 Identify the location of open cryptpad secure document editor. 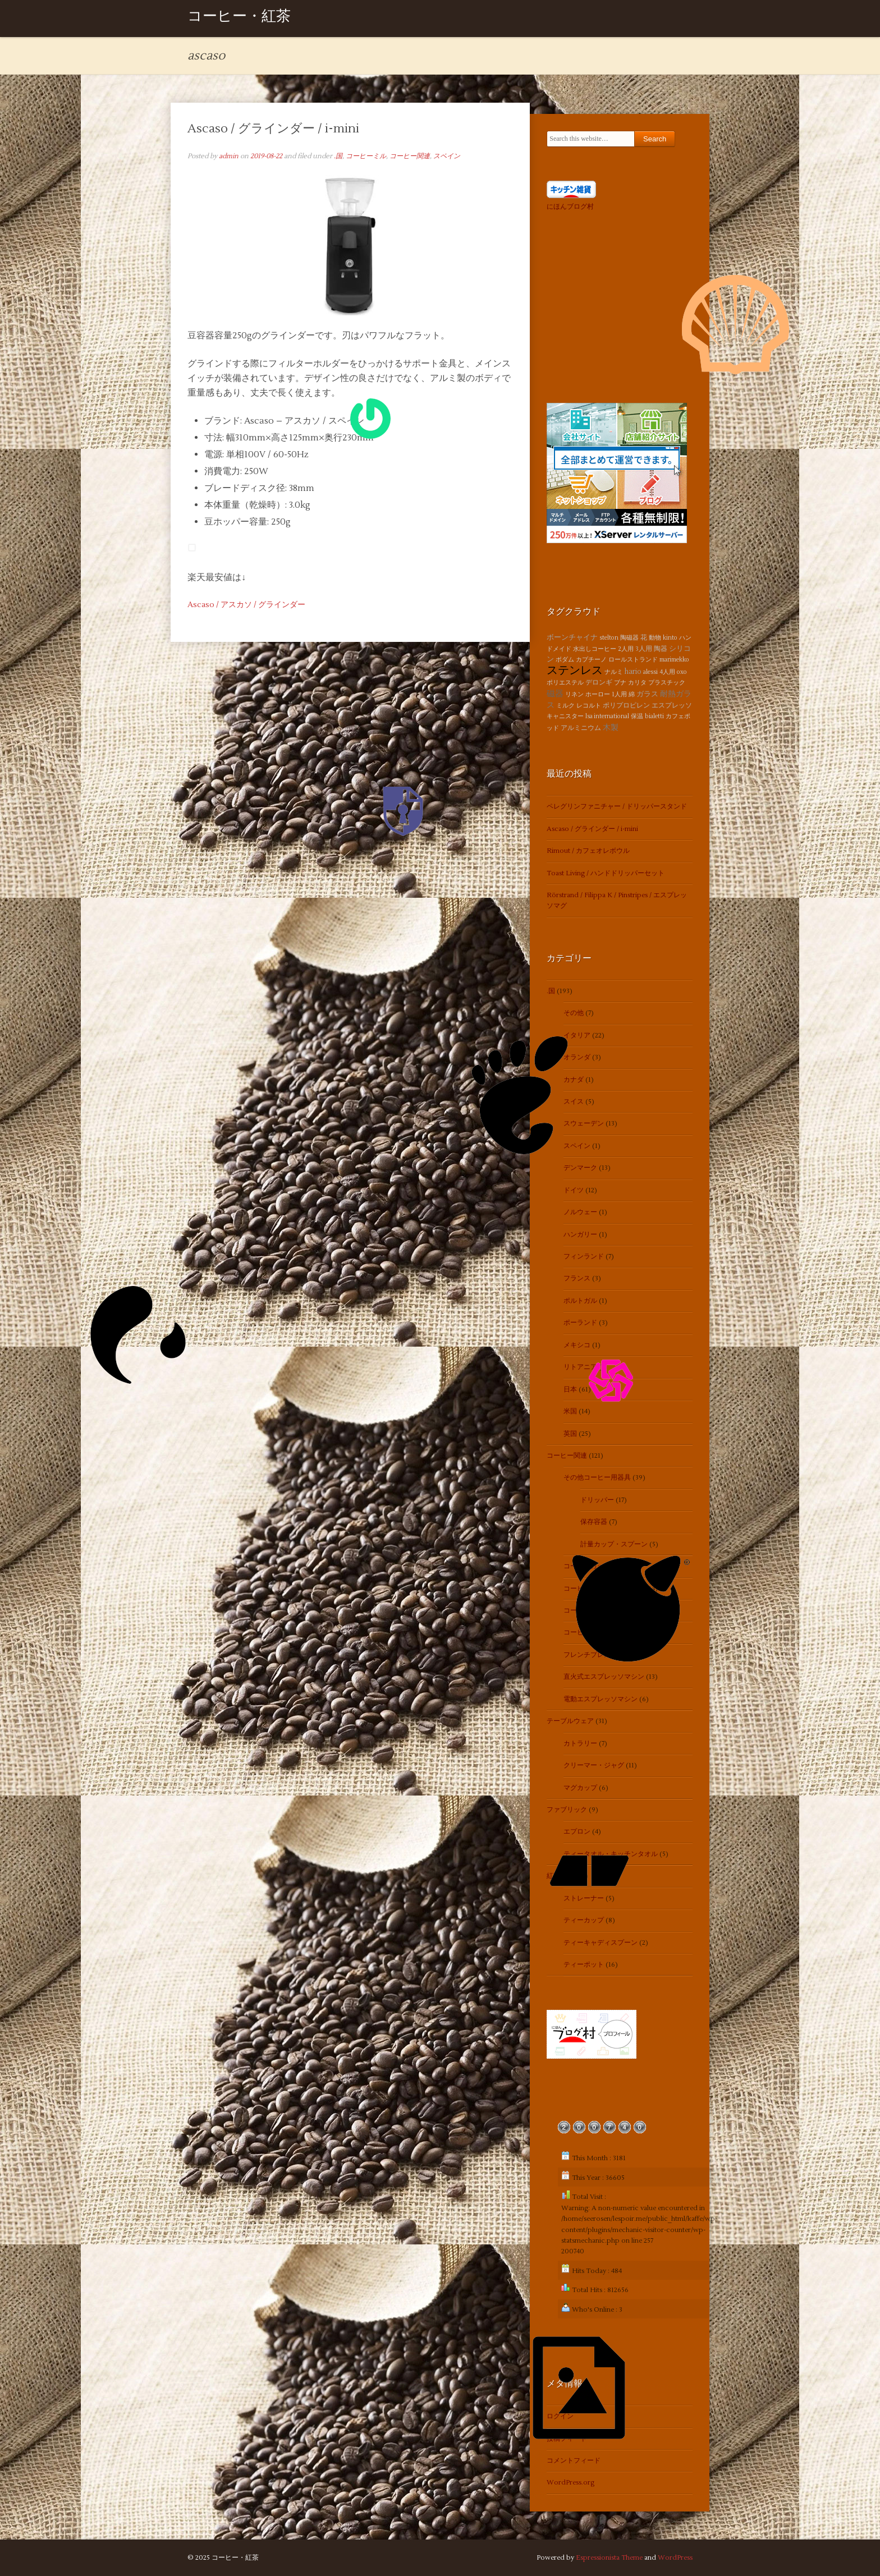
(403, 811).